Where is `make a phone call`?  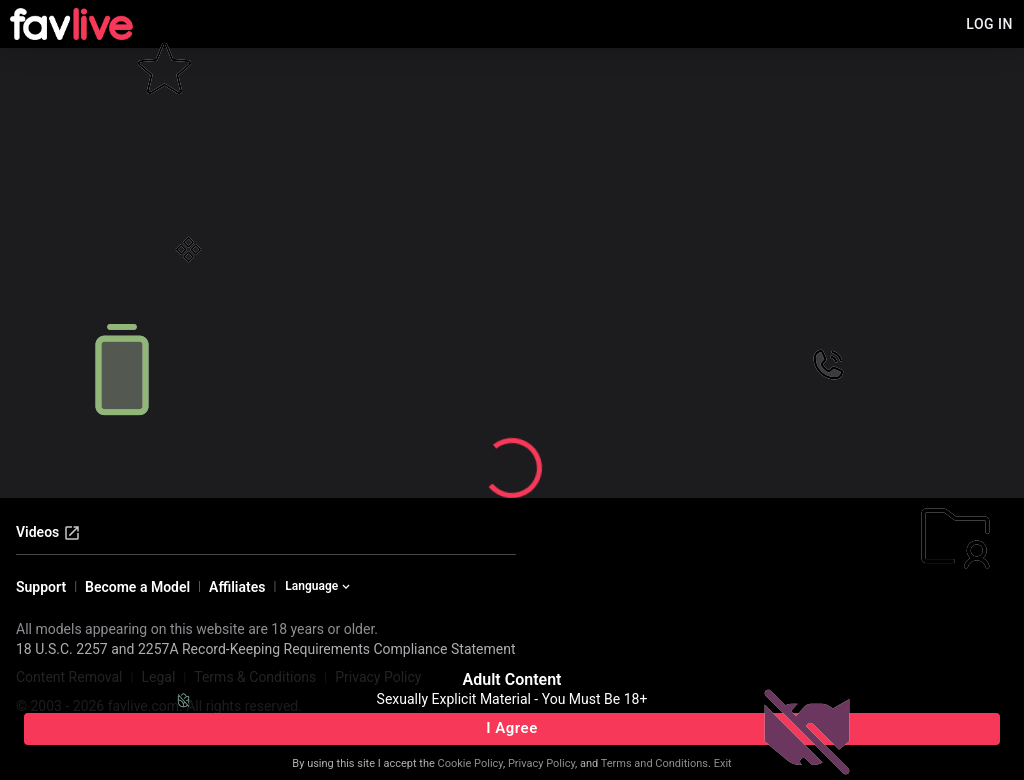 make a phone call is located at coordinates (829, 364).